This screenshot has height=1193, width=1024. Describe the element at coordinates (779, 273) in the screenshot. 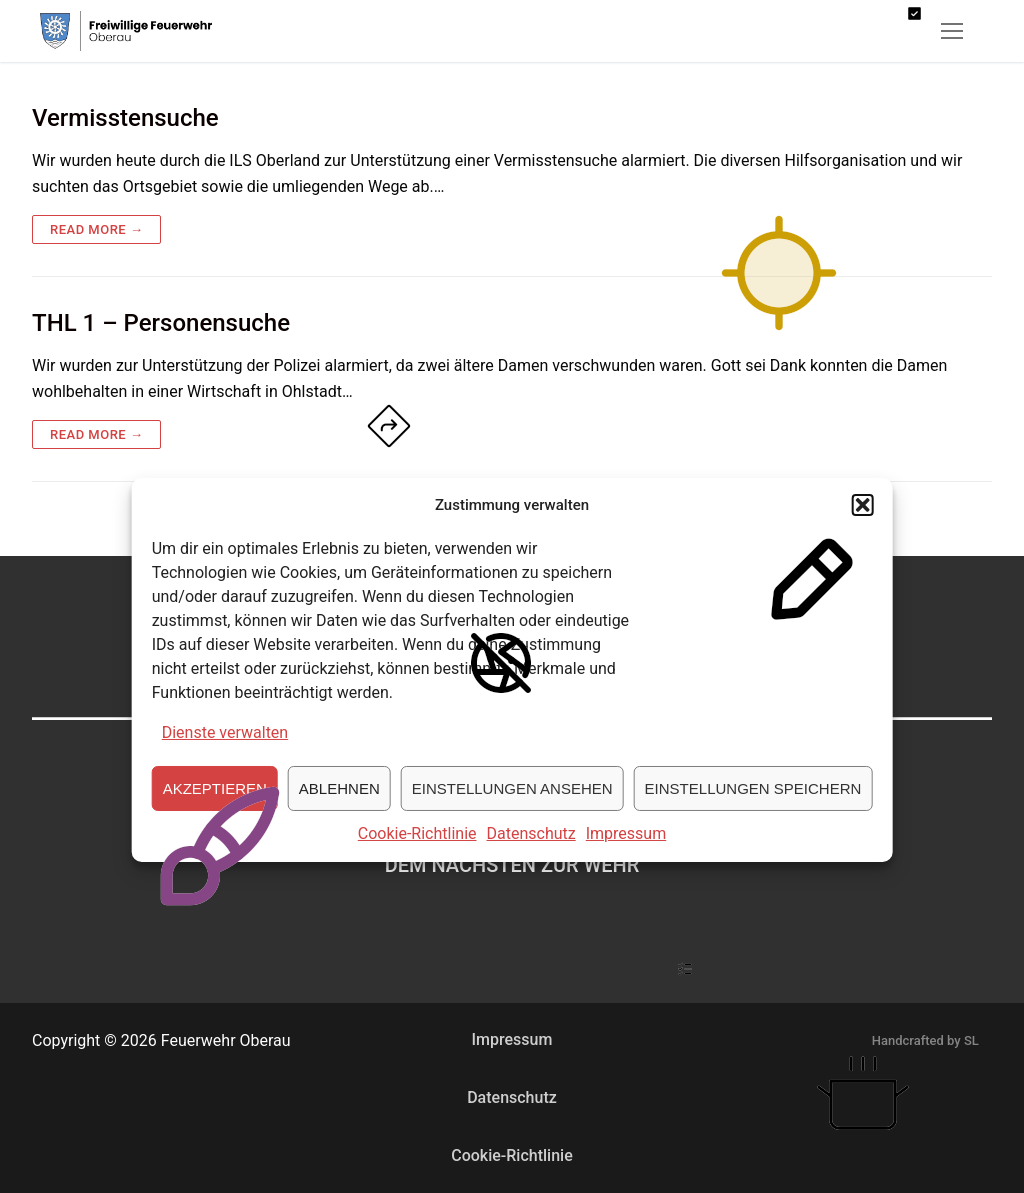

I see `access current location` at that location.